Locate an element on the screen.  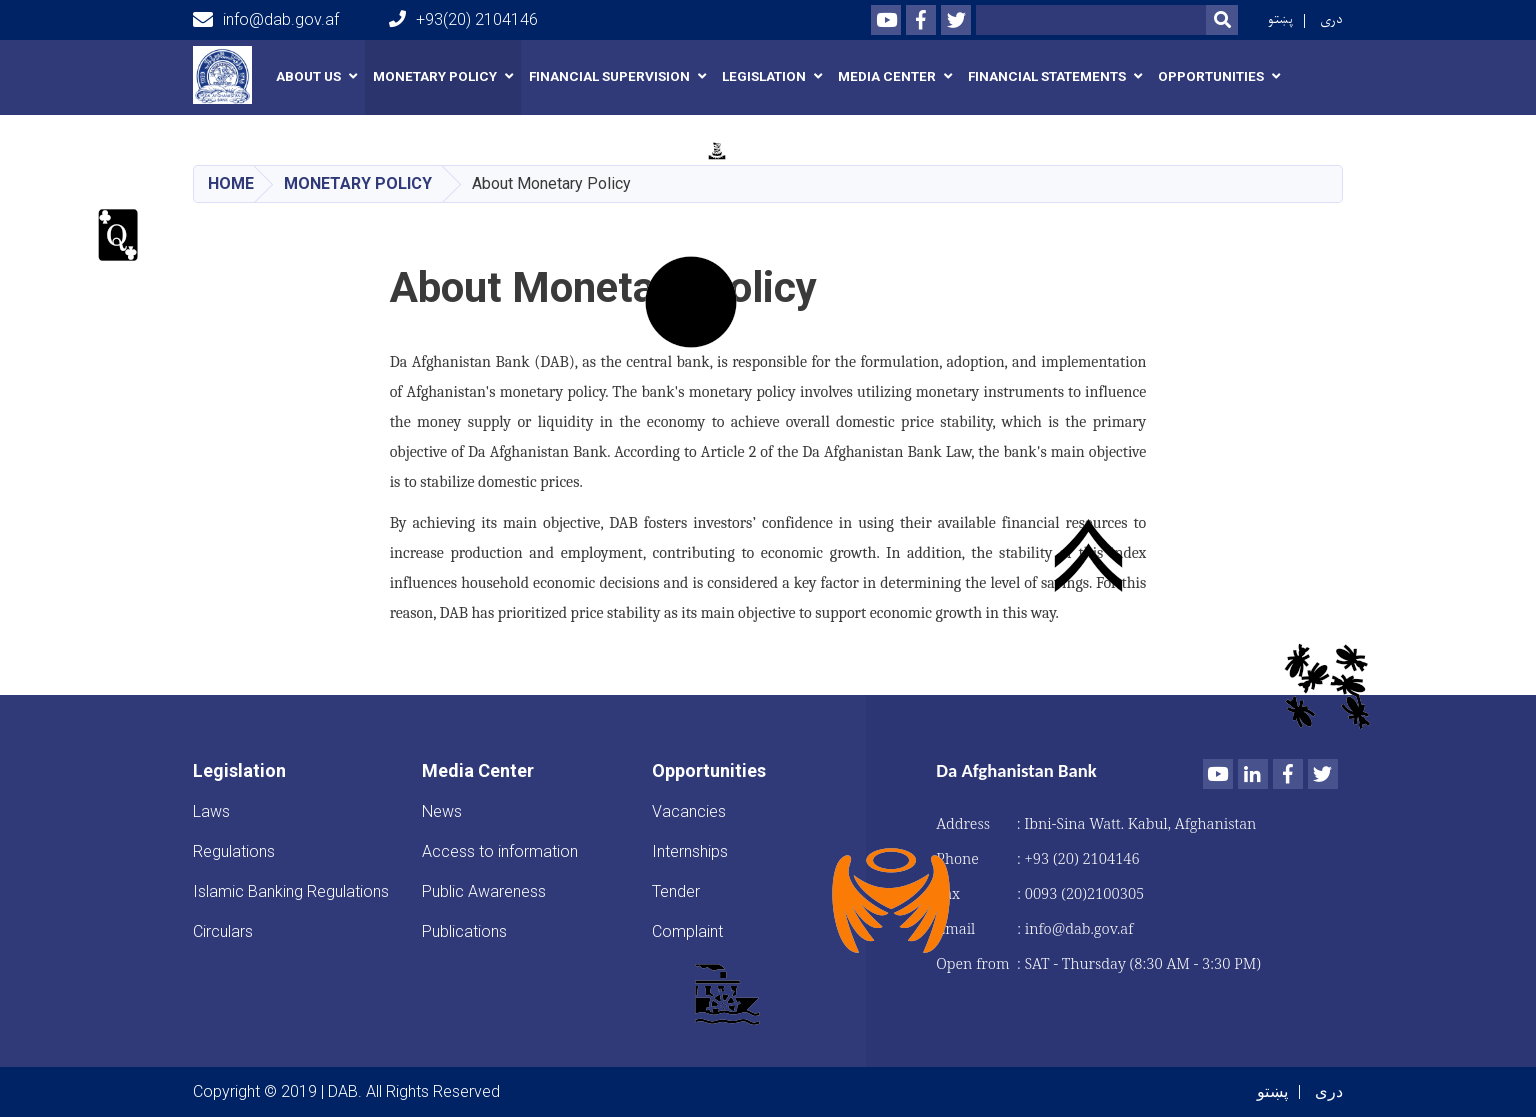
indicates corporal military rank is located at coordinates (1088, 555).